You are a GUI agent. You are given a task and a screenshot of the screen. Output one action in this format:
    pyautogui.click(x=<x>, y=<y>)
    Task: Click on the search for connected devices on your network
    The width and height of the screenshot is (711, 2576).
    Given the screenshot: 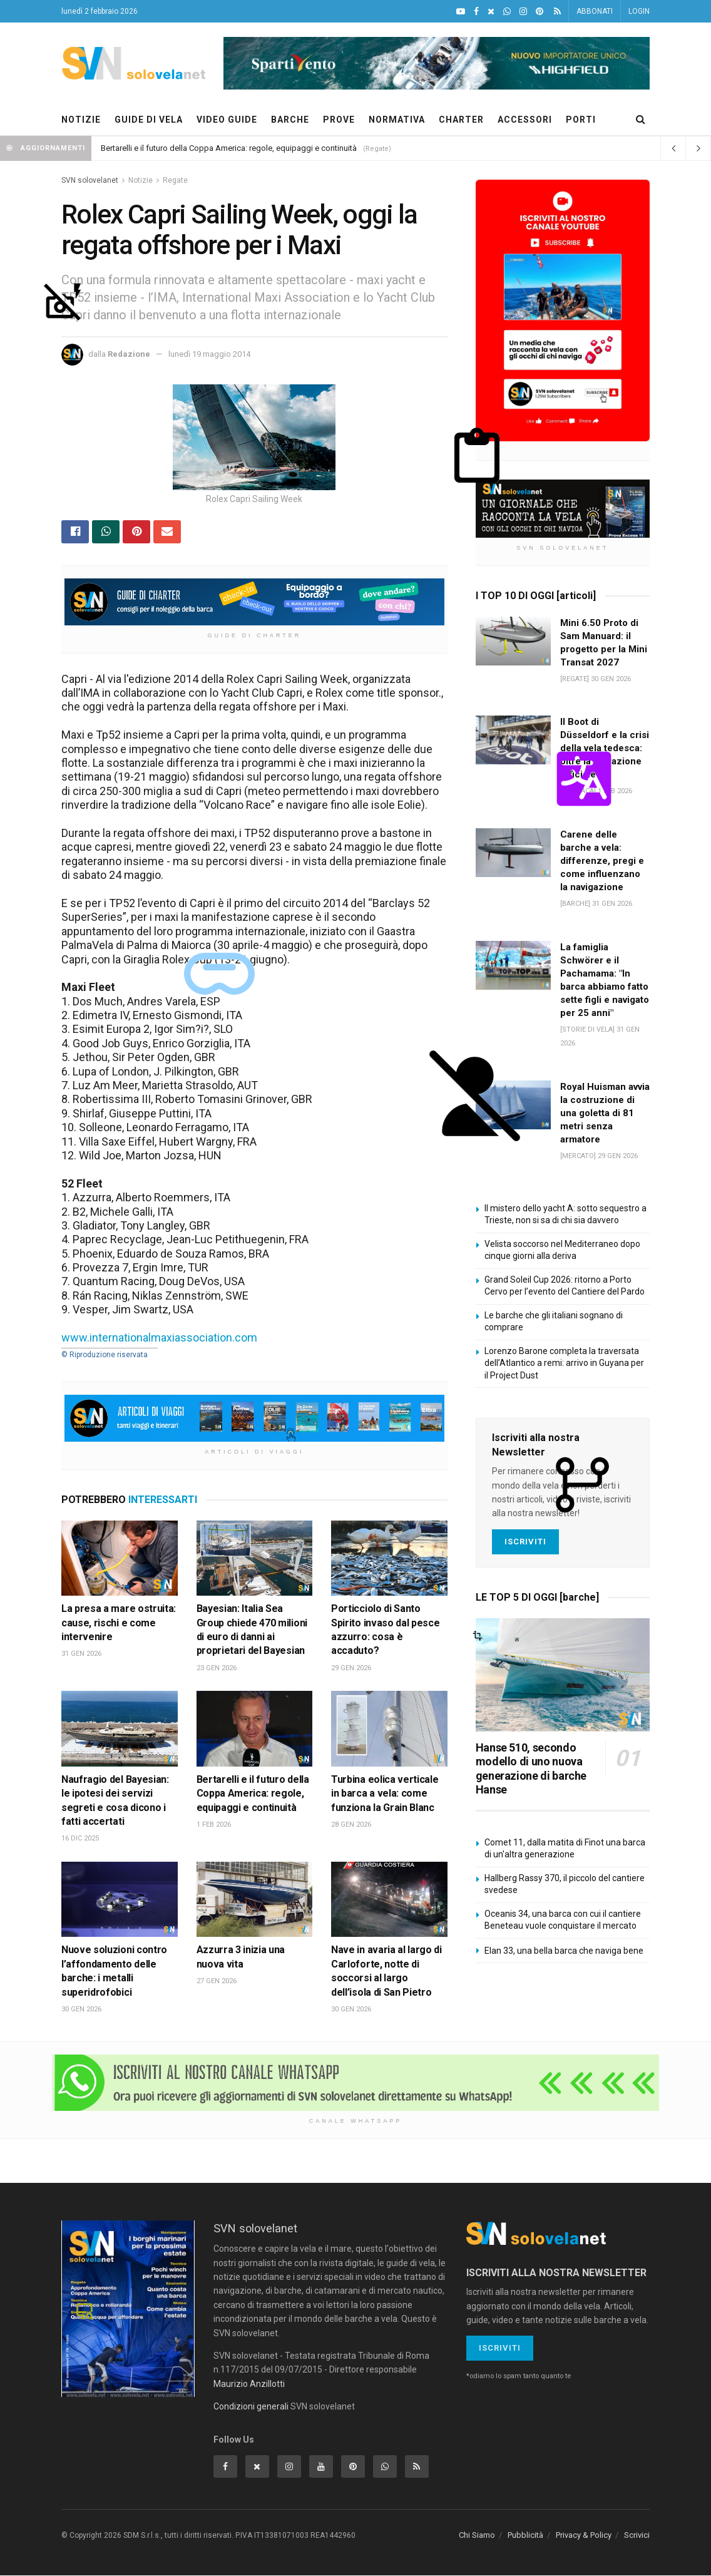 What is the action you would take?
    pyautogui.click(x=84, y=2311)
    